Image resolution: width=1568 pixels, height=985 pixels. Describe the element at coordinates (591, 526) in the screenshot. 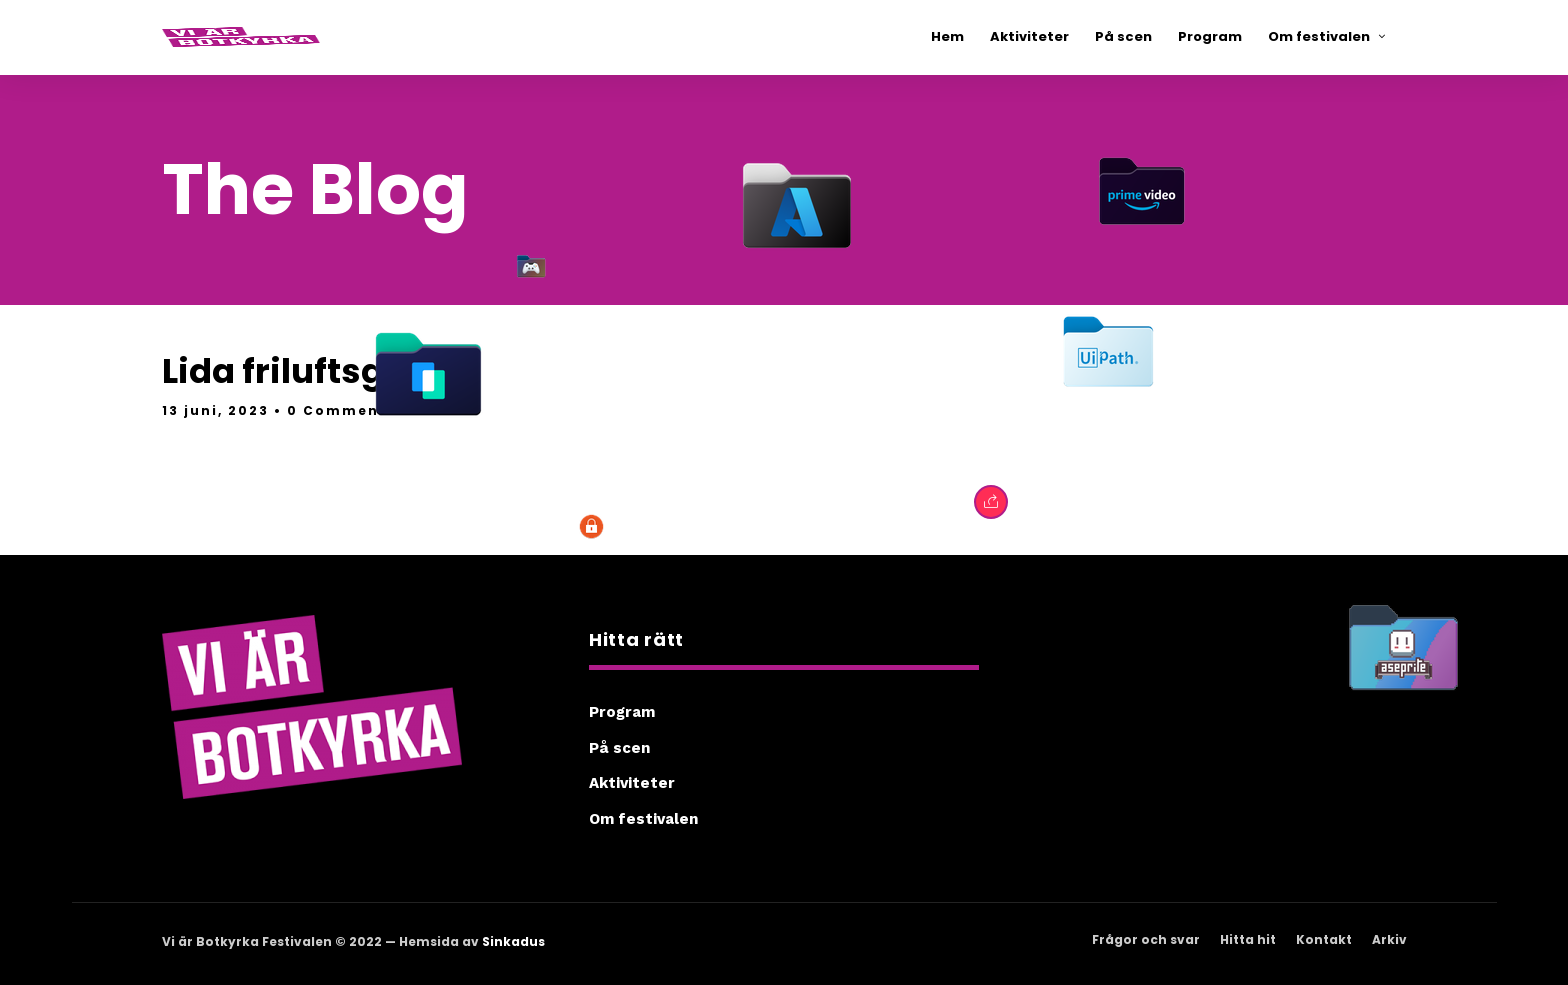

I see `lock your screen` at that location.